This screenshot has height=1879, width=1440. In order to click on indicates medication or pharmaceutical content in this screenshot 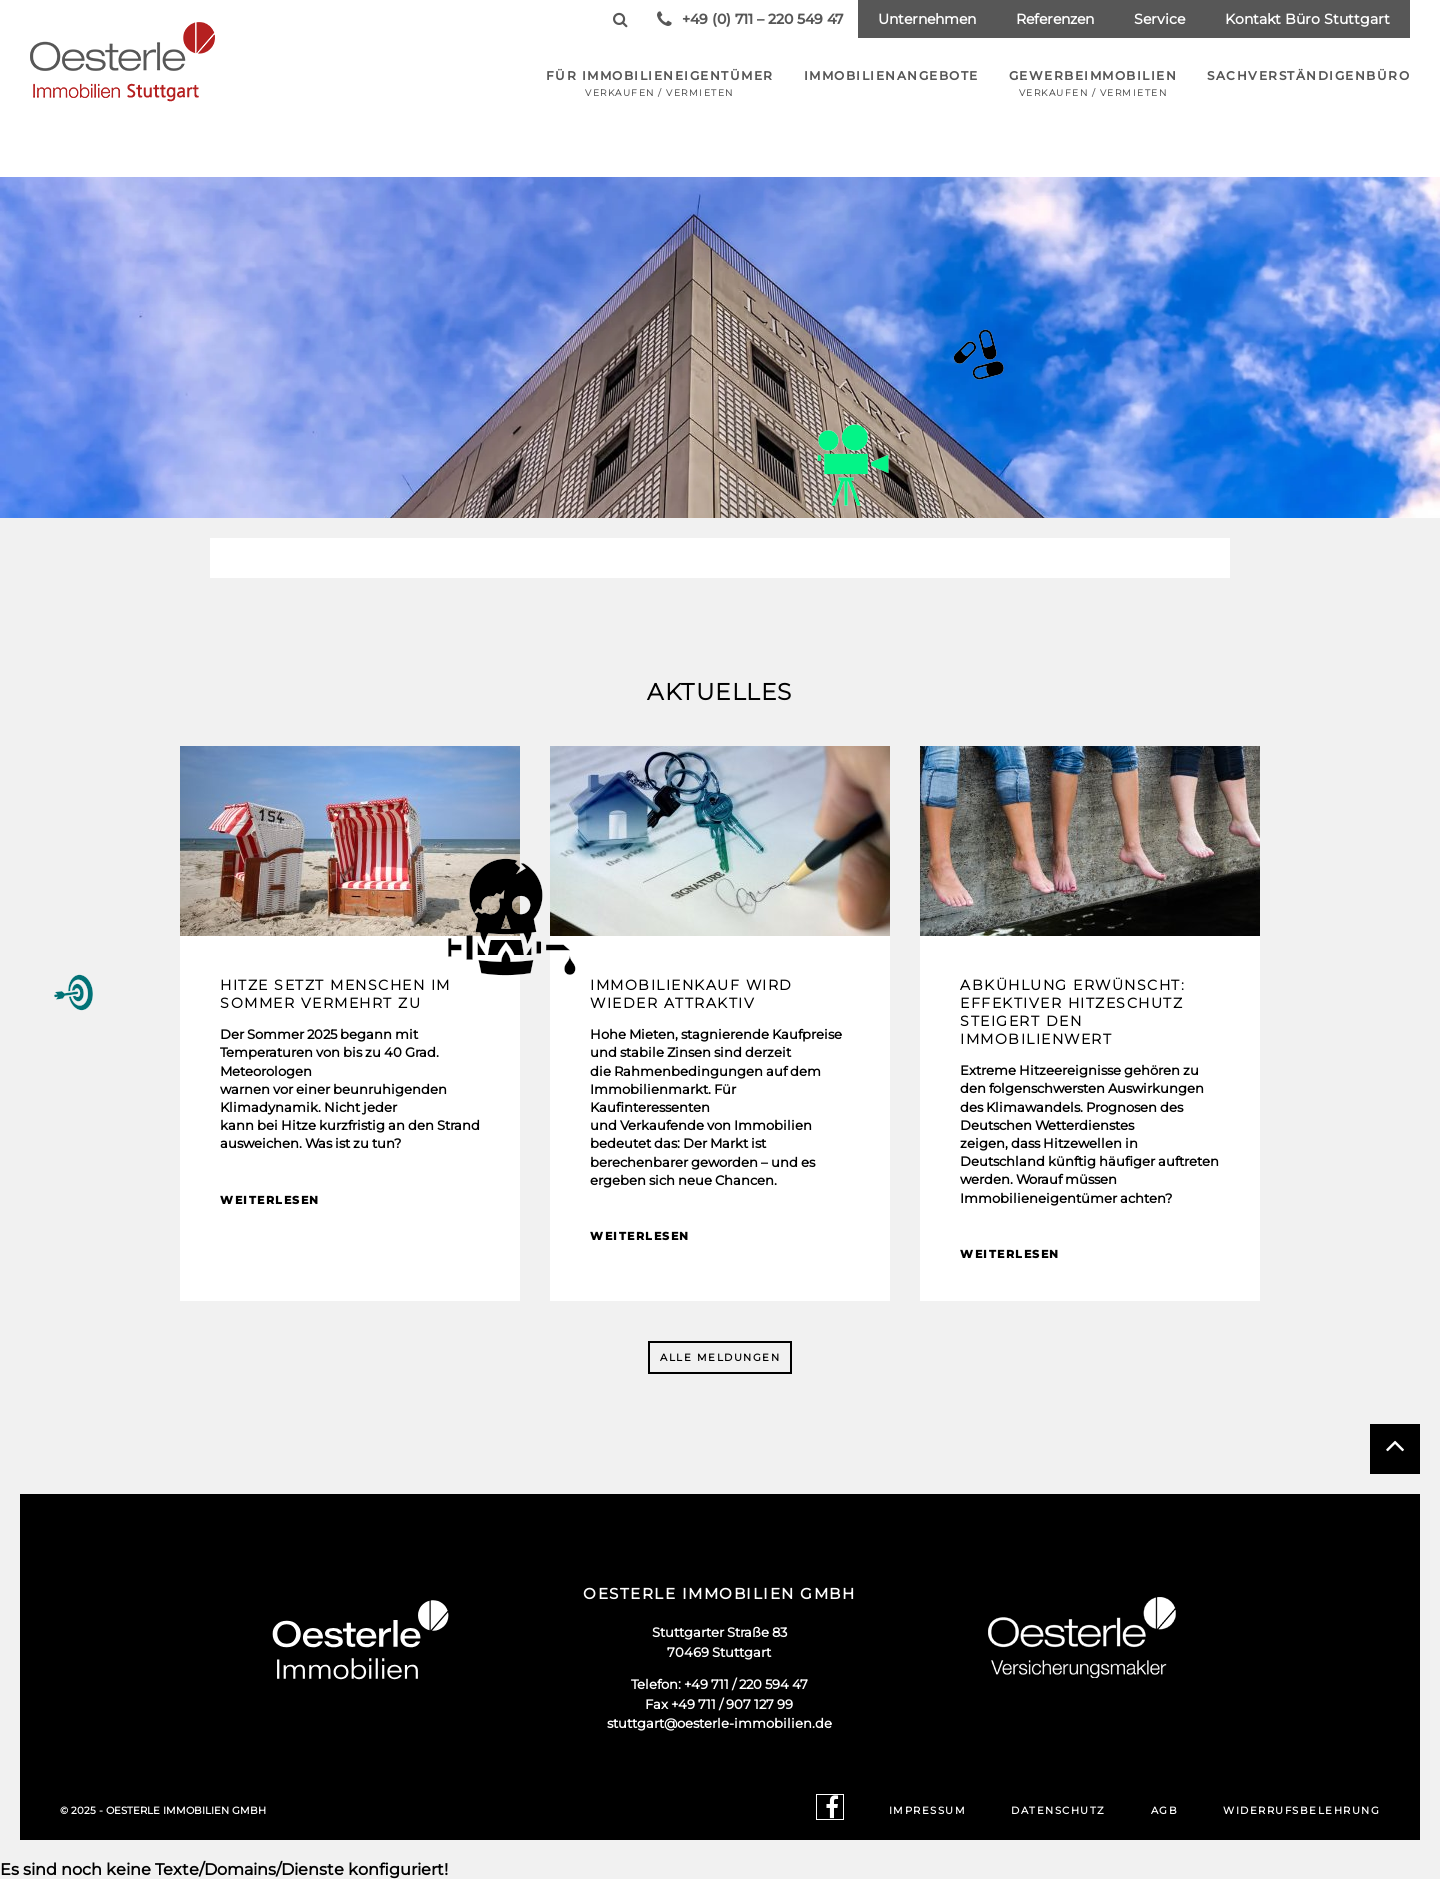, I will do `click(978, 354)`.